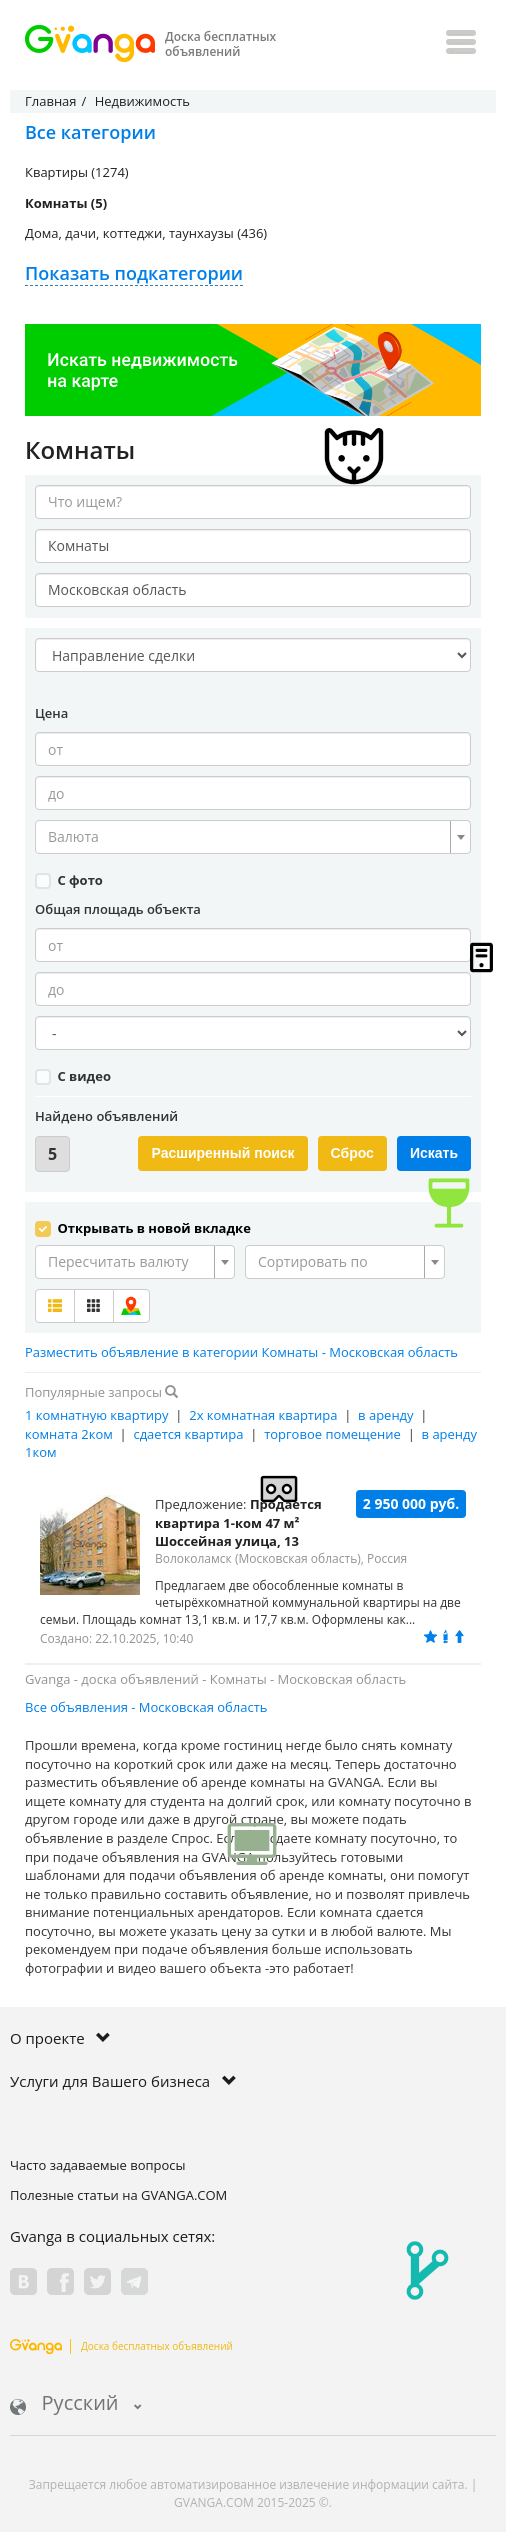  Describe the element at coordinates (252, 1844) in the screenshot. I see `access TV or video streaming options` at that location.